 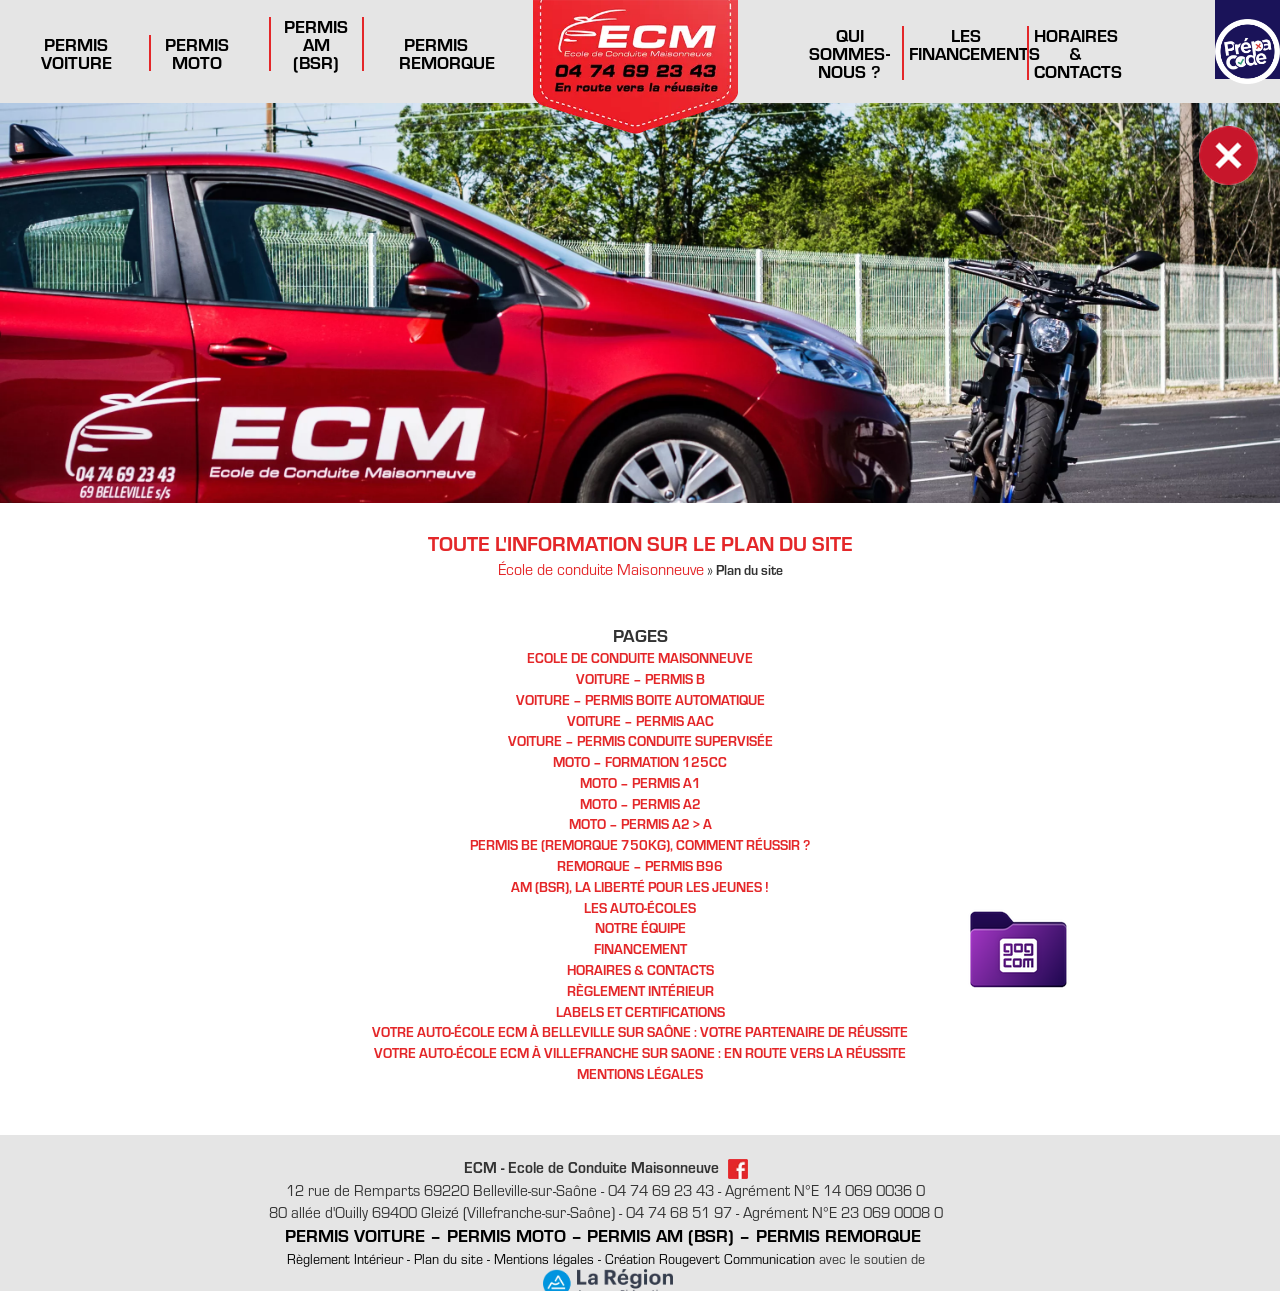 What do you see at coordinates (1228, 155) in the screenshot?
I see `cancel the current action` at bounding box center [1228, 155].